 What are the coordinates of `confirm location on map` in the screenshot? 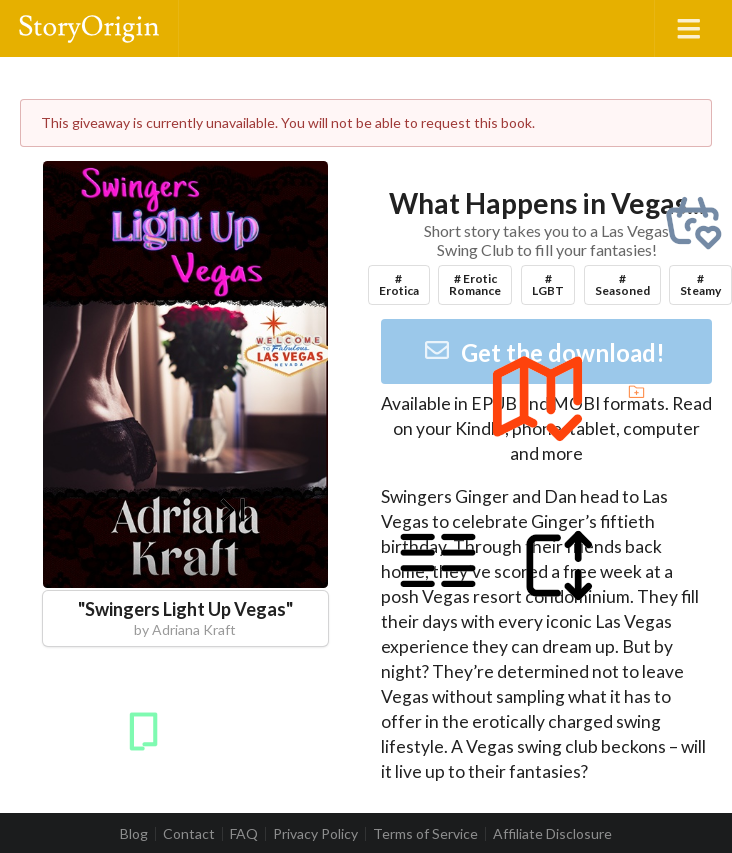 It's located at (537, 396).